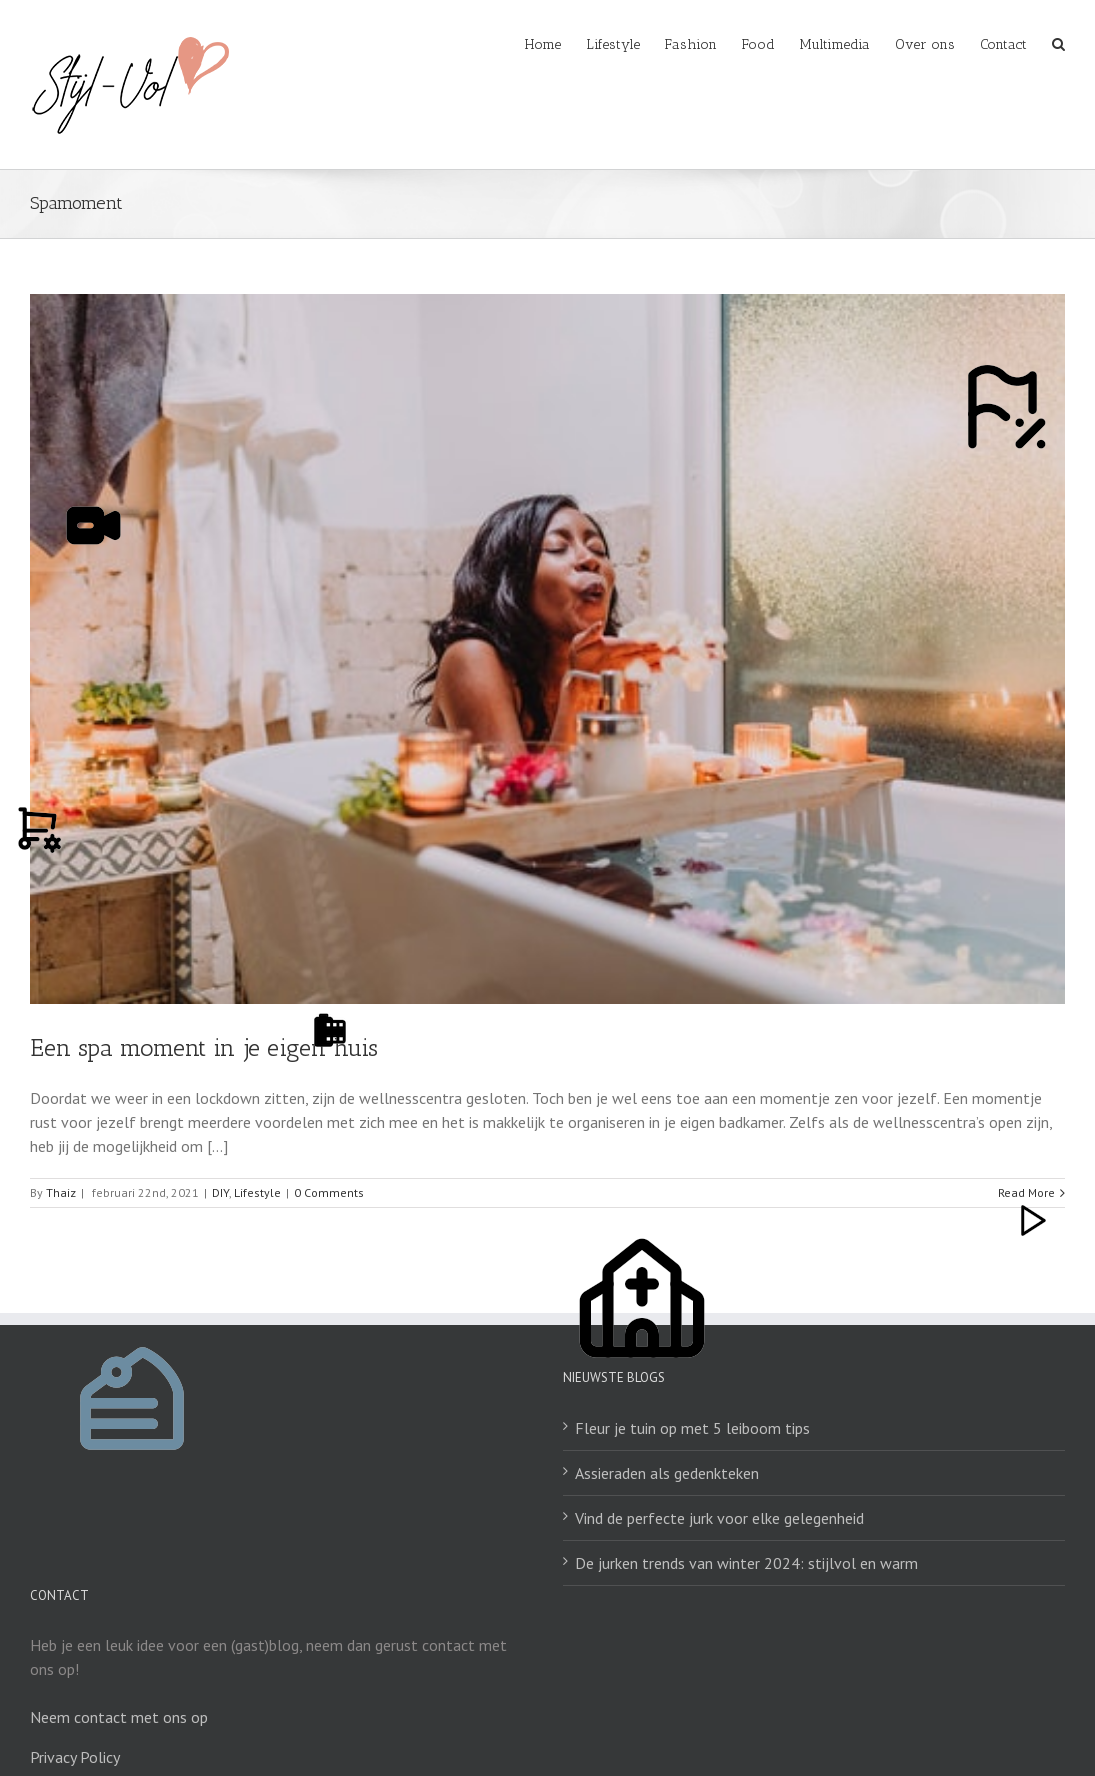 This screenshot has height=1776, width=1095. I want to click on access photos from camera roll, so click(330, 1031).